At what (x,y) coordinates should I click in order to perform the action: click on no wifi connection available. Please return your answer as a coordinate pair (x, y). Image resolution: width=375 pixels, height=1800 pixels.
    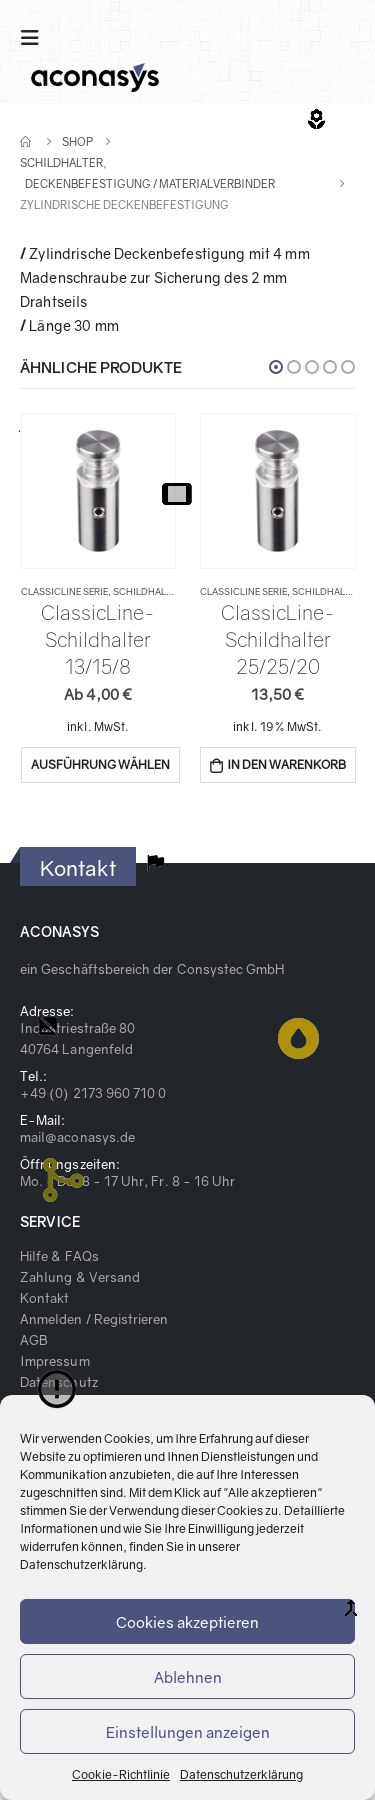
    Looking at the image, I should click on (19, 425).